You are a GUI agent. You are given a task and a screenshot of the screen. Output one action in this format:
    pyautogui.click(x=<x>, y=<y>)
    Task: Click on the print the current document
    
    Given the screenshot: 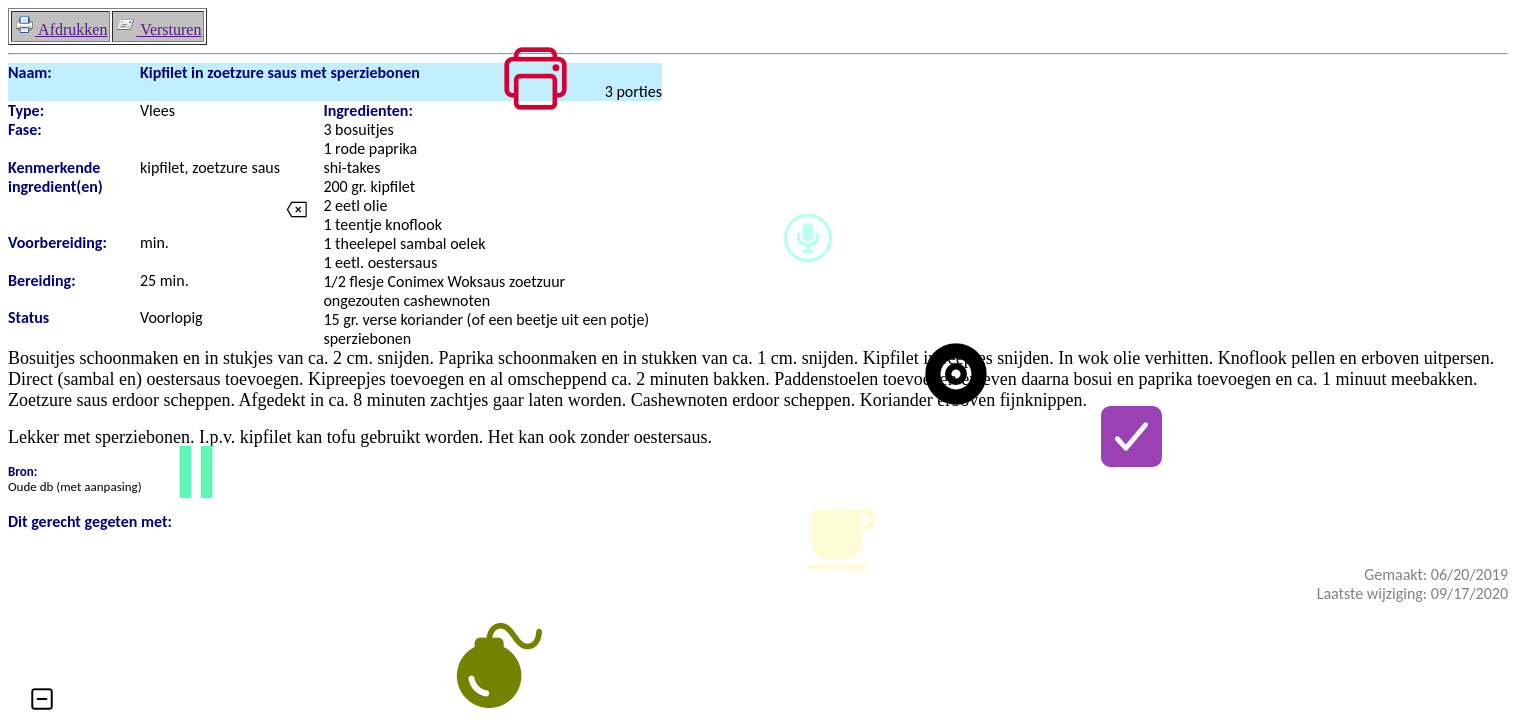 What is the action you would take?
    pyautogui.click(x=535, y=78)
    